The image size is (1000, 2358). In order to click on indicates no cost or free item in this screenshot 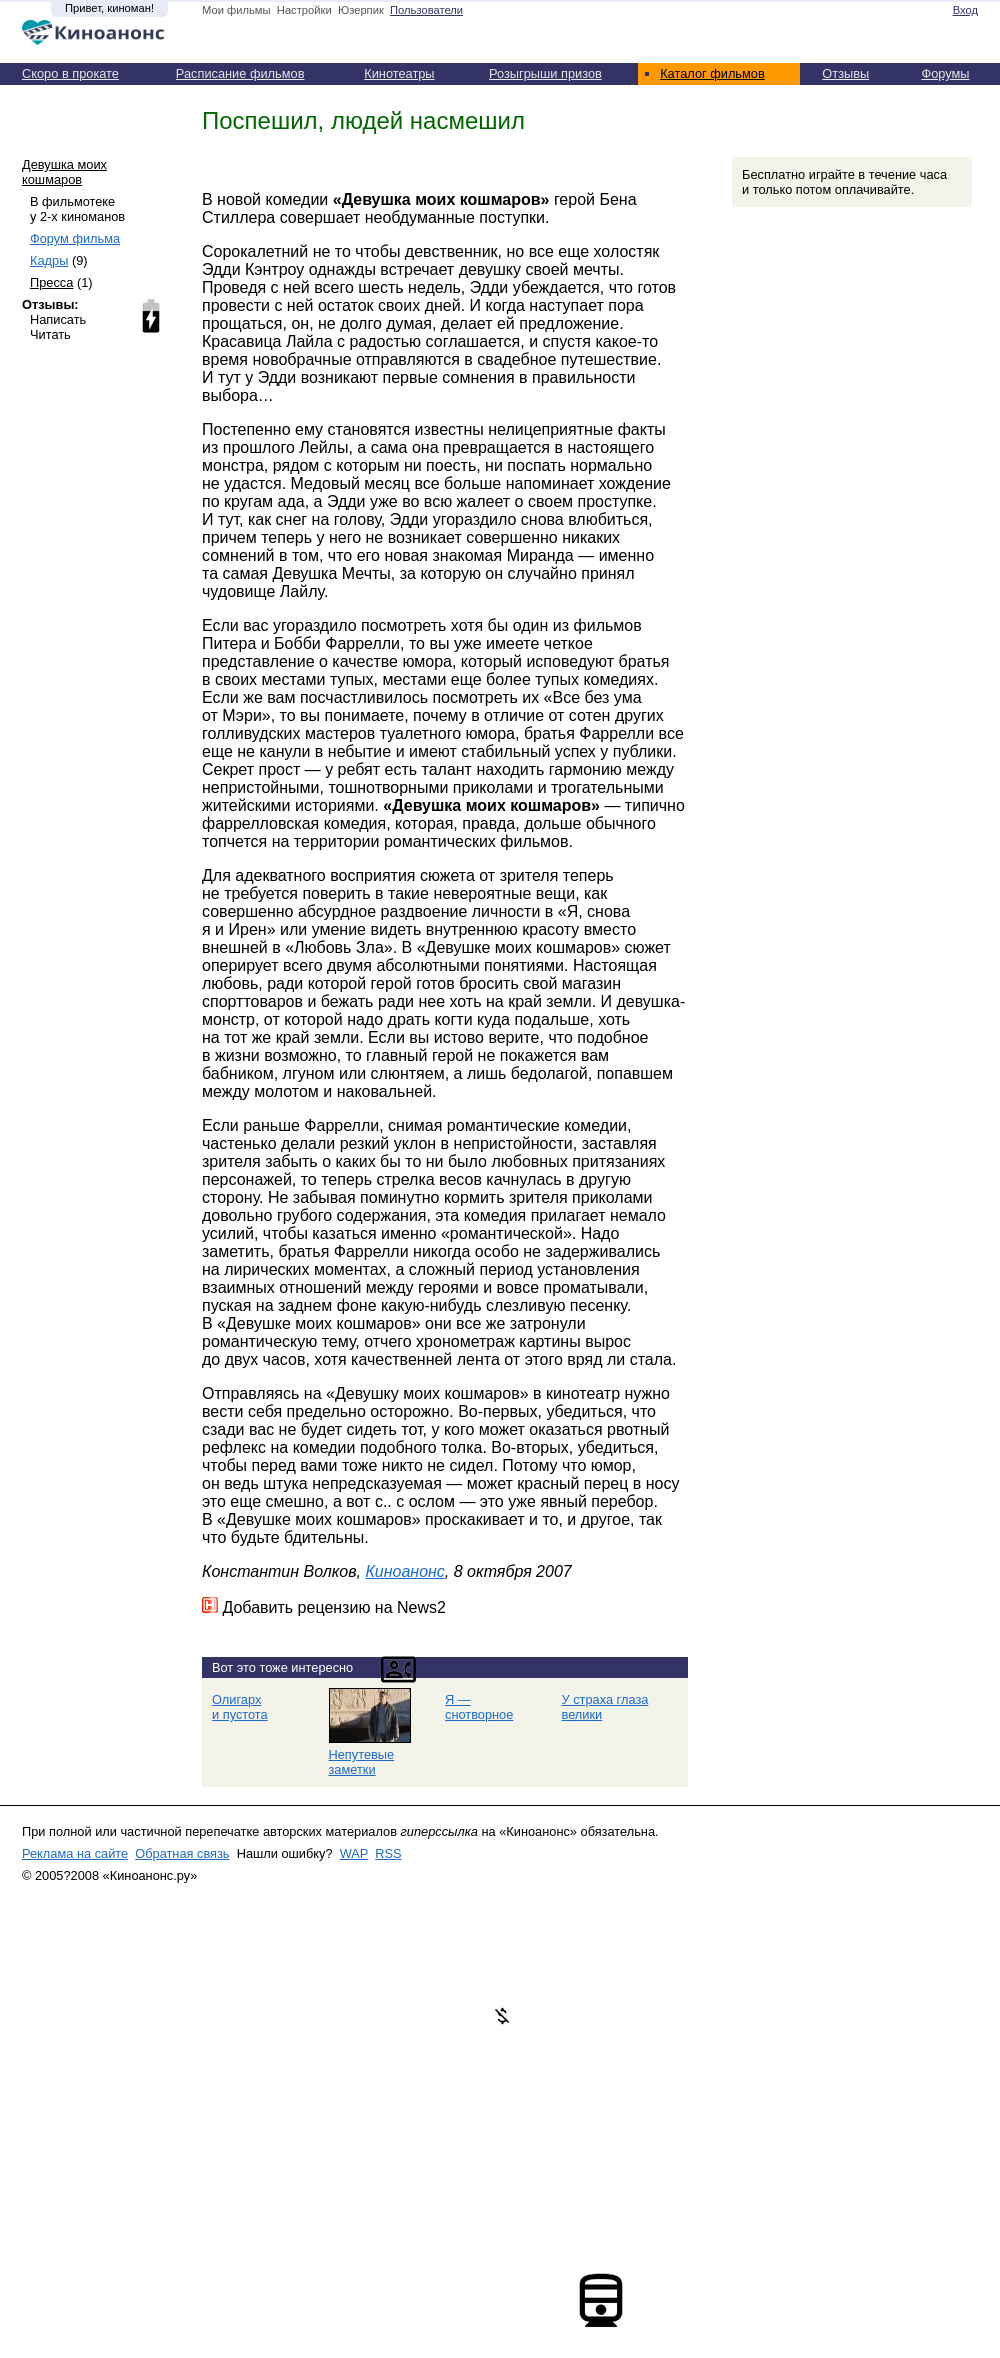, I will do `click(502, 2016)`.